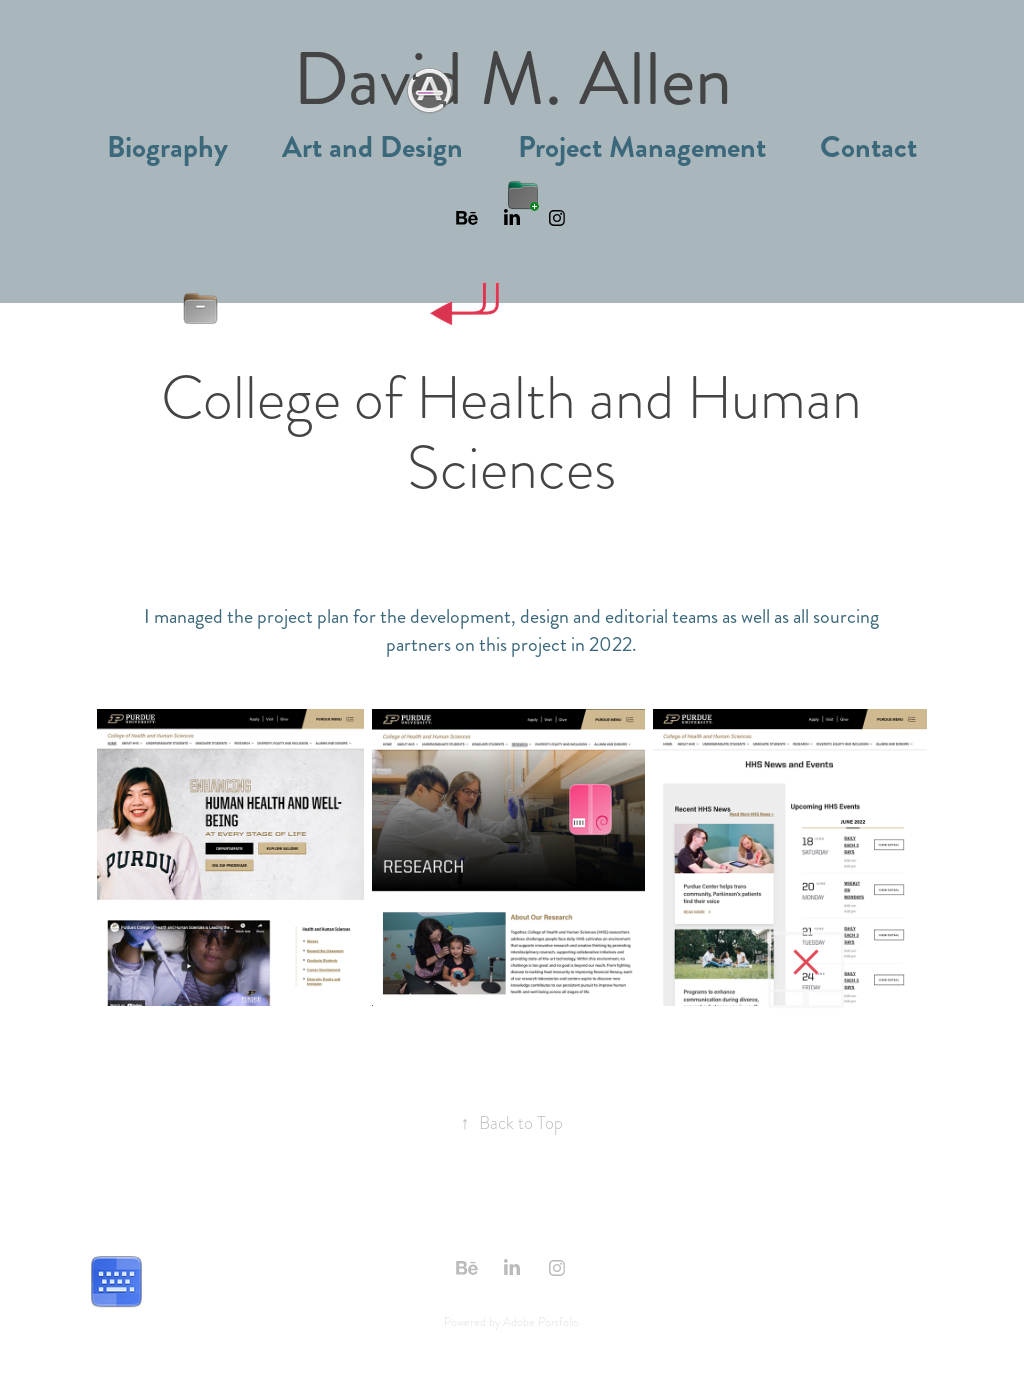 The height and width of the screenshot is (1391, 1024). What do you see at coordinates (806, 970) in the screenshot?
I see `touchpad is disabled or unavailable` at bounding box center [806, 970].